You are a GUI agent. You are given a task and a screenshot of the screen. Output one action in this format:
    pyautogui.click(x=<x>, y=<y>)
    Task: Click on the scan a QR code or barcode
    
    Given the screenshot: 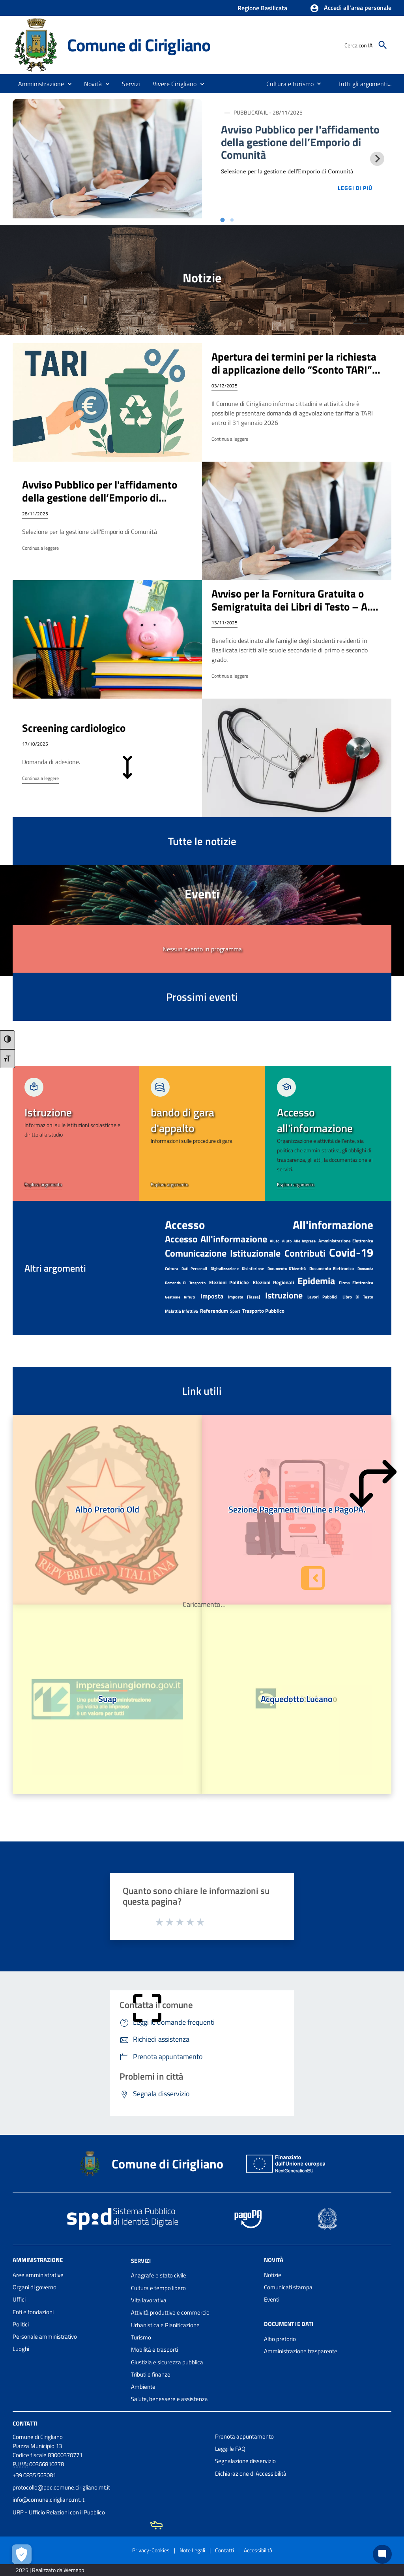 What is the action you would take?
    pyautogui.click(x=147, y=2008)
    